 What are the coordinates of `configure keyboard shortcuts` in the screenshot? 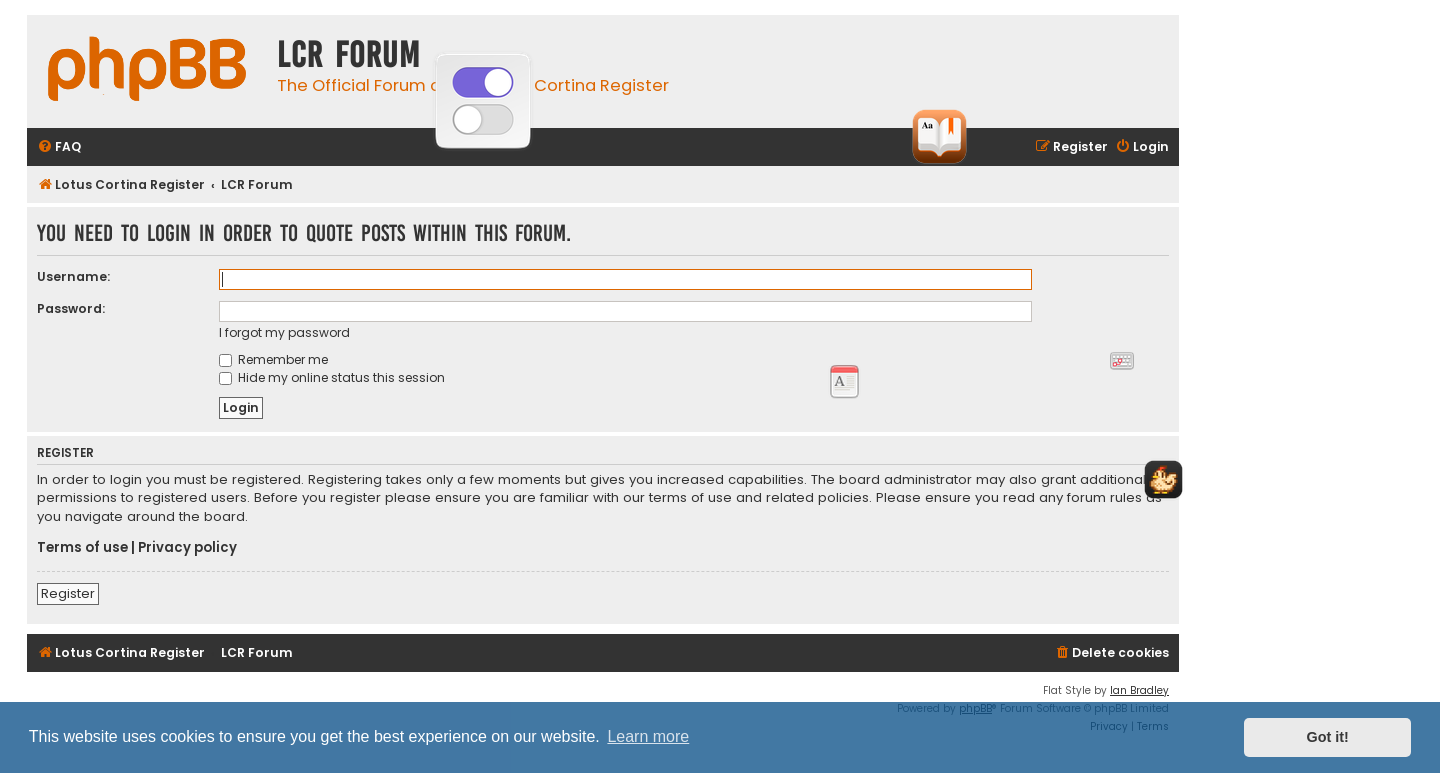 It's located at (1122, 361).